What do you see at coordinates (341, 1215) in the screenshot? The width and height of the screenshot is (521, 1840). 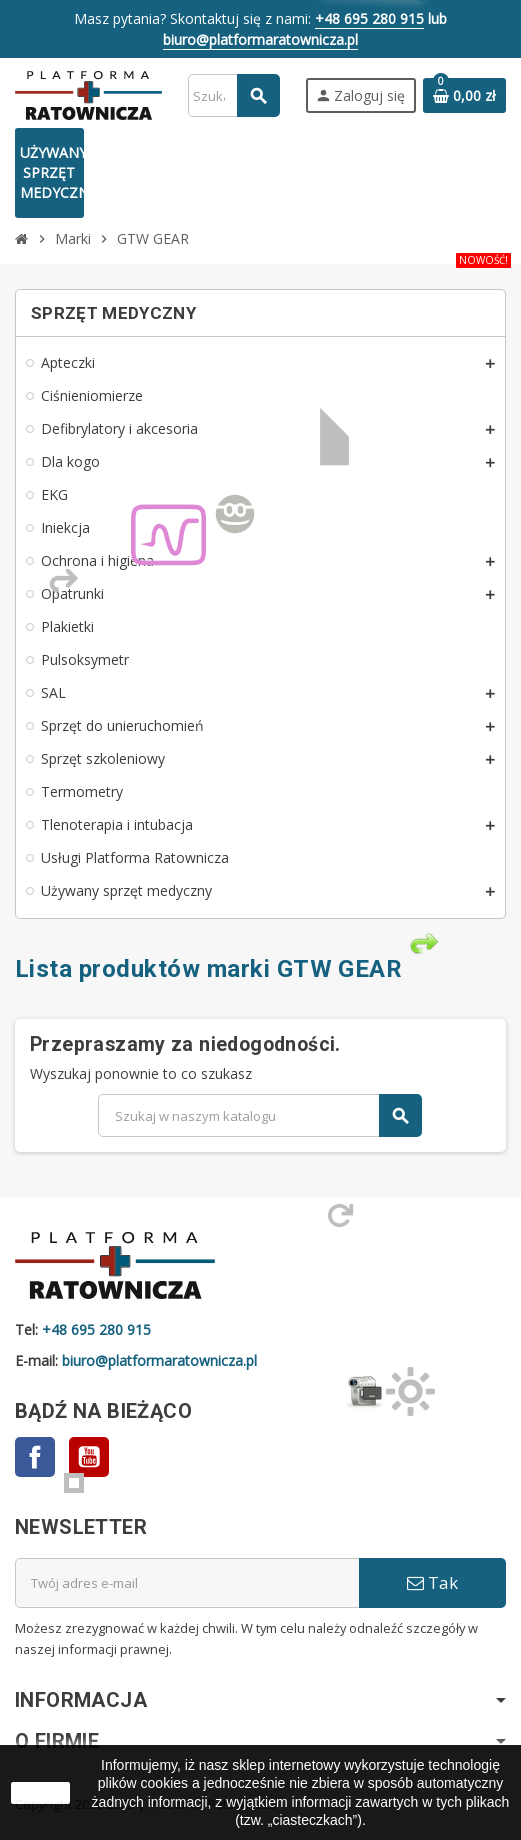 I see `refresh the current view` at bounding box center [341, 1215].